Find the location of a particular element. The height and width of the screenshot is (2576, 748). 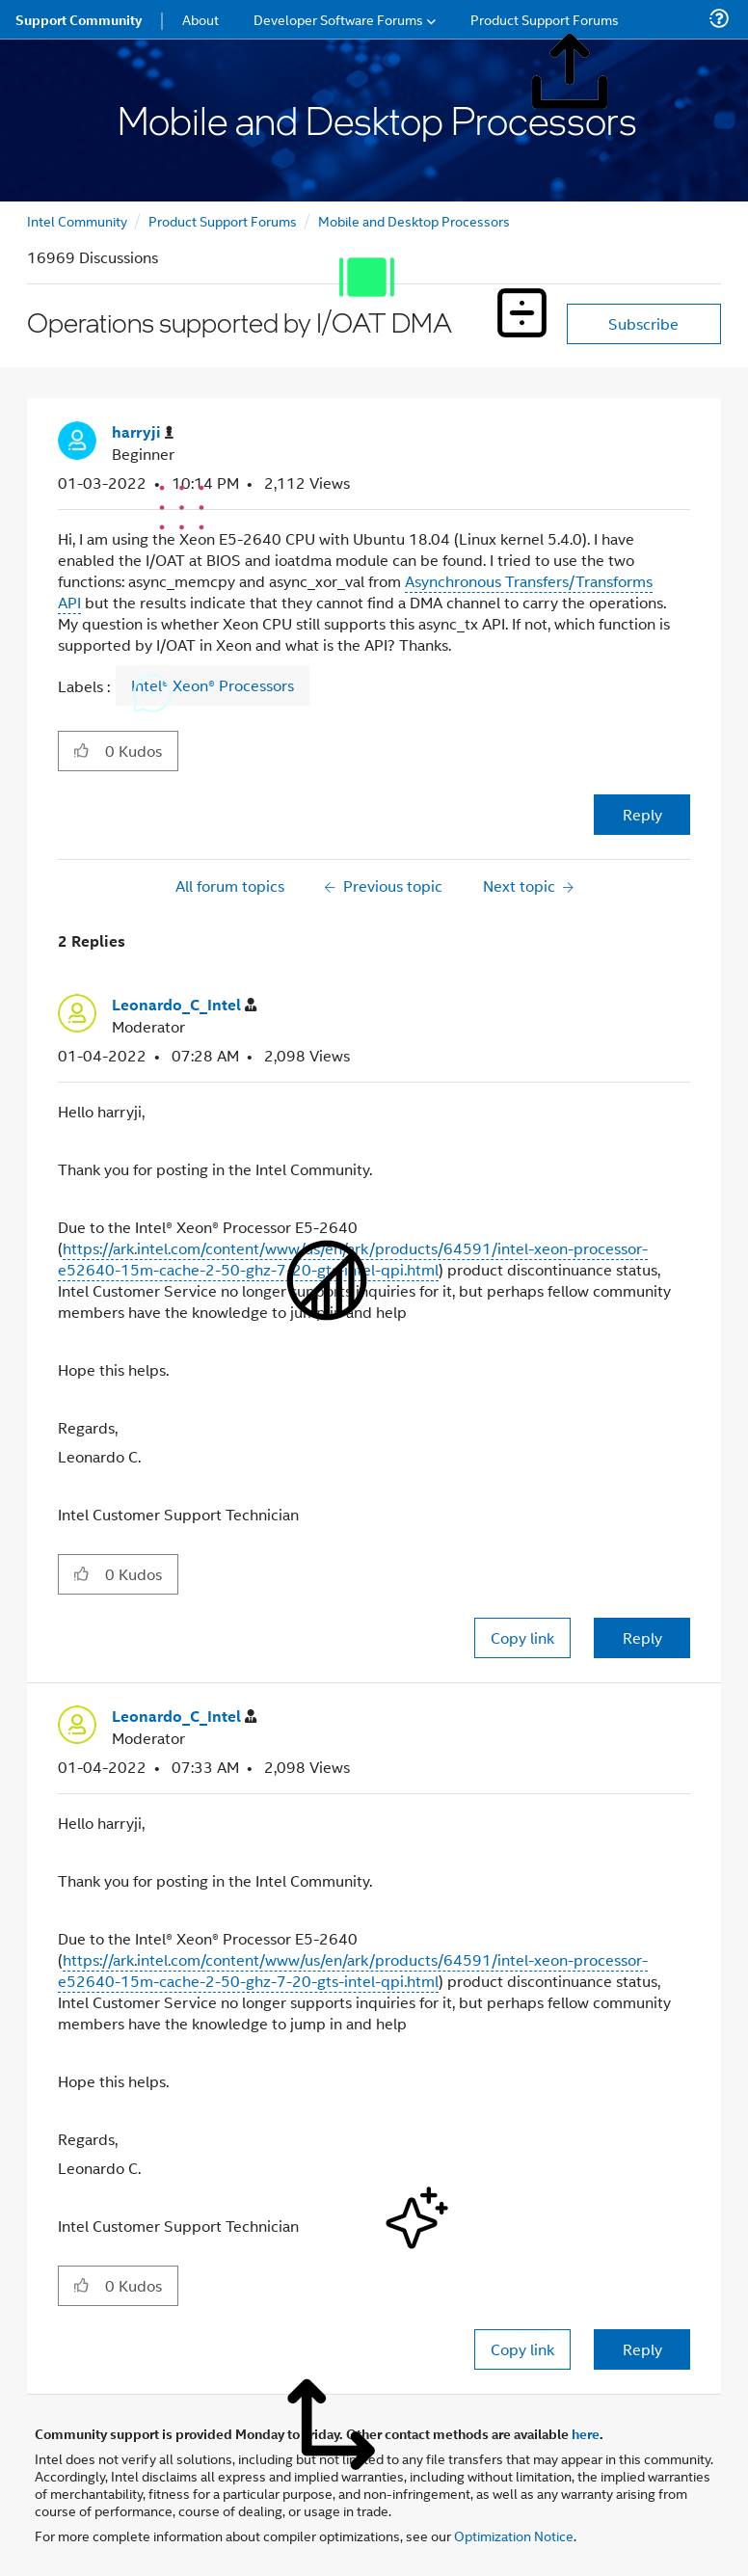

indicates a path or vector direction is located at coordinates (328, 2423).